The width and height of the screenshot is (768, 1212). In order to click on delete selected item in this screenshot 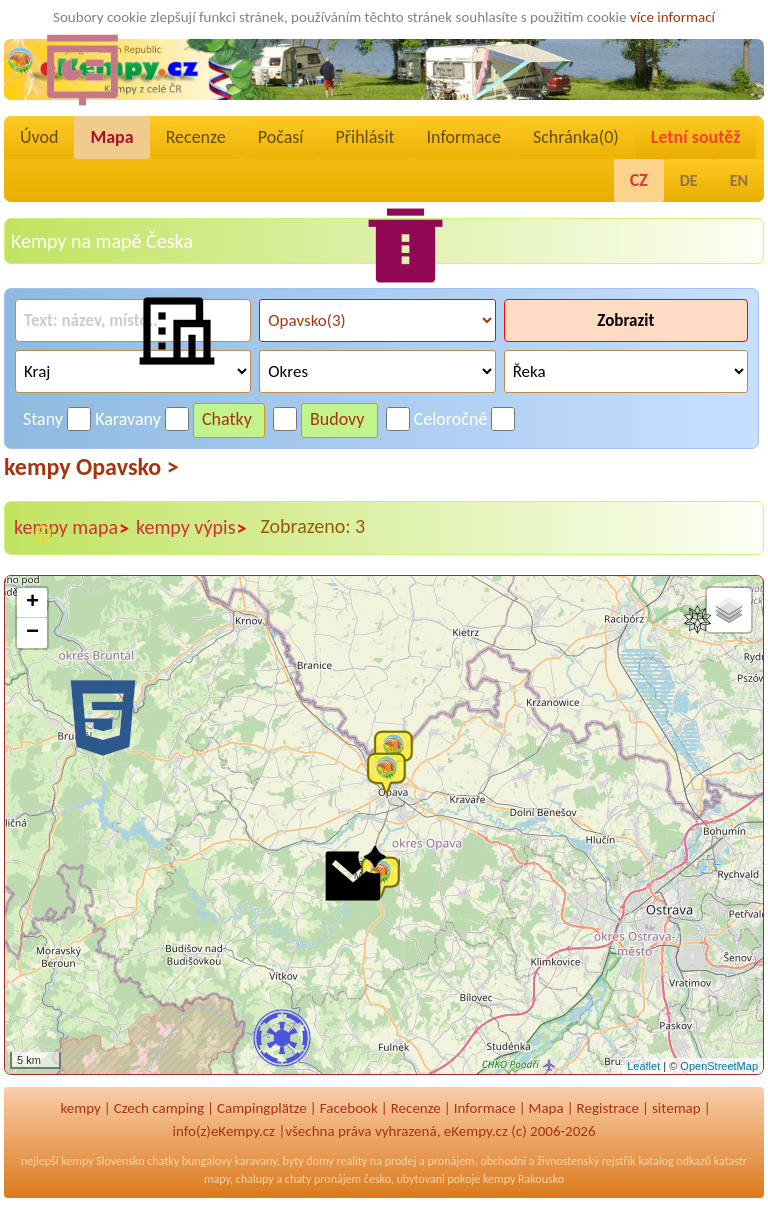, I will do `click(405, 245)`.